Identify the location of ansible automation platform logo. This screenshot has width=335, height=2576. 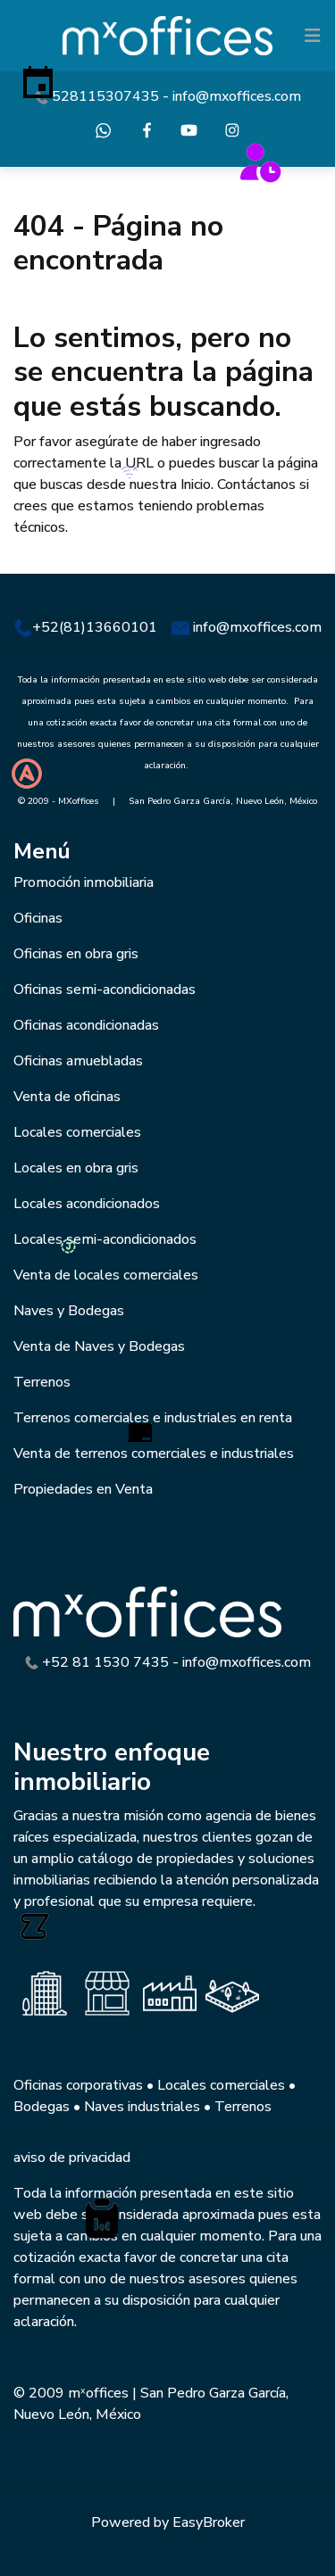
(27, 774).